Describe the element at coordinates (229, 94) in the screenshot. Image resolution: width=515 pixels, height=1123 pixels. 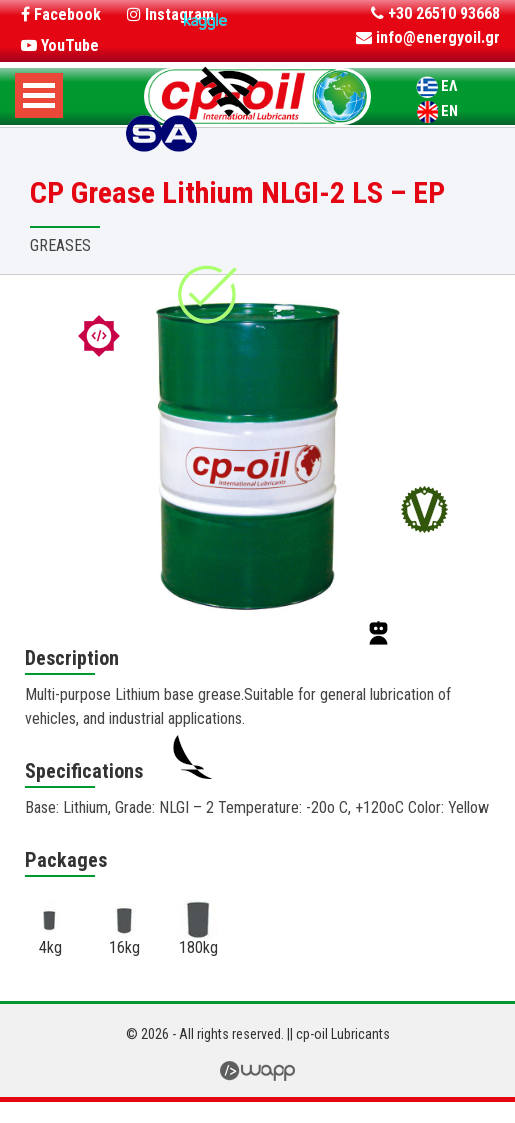
I see `indicates no wifi connection available` at that location.